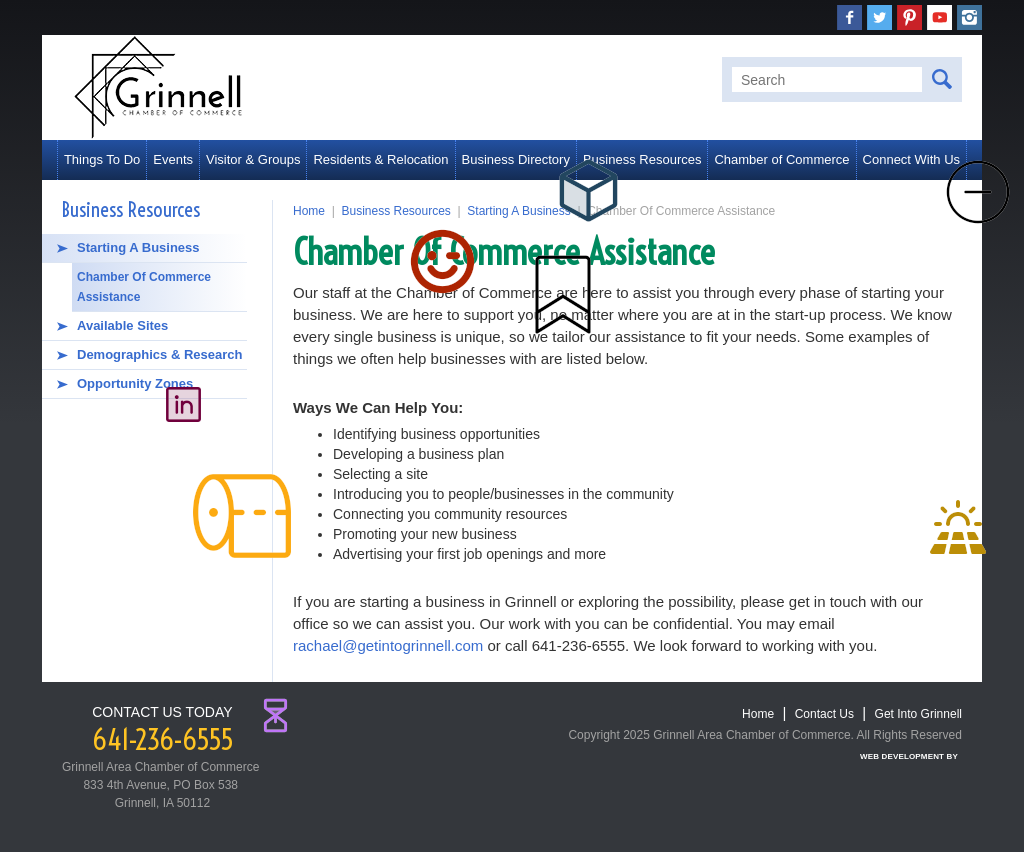 The height and width of the screenshot is (852, 1024). I want to click on bathroom or restroom location indicator, so click(242, 516).